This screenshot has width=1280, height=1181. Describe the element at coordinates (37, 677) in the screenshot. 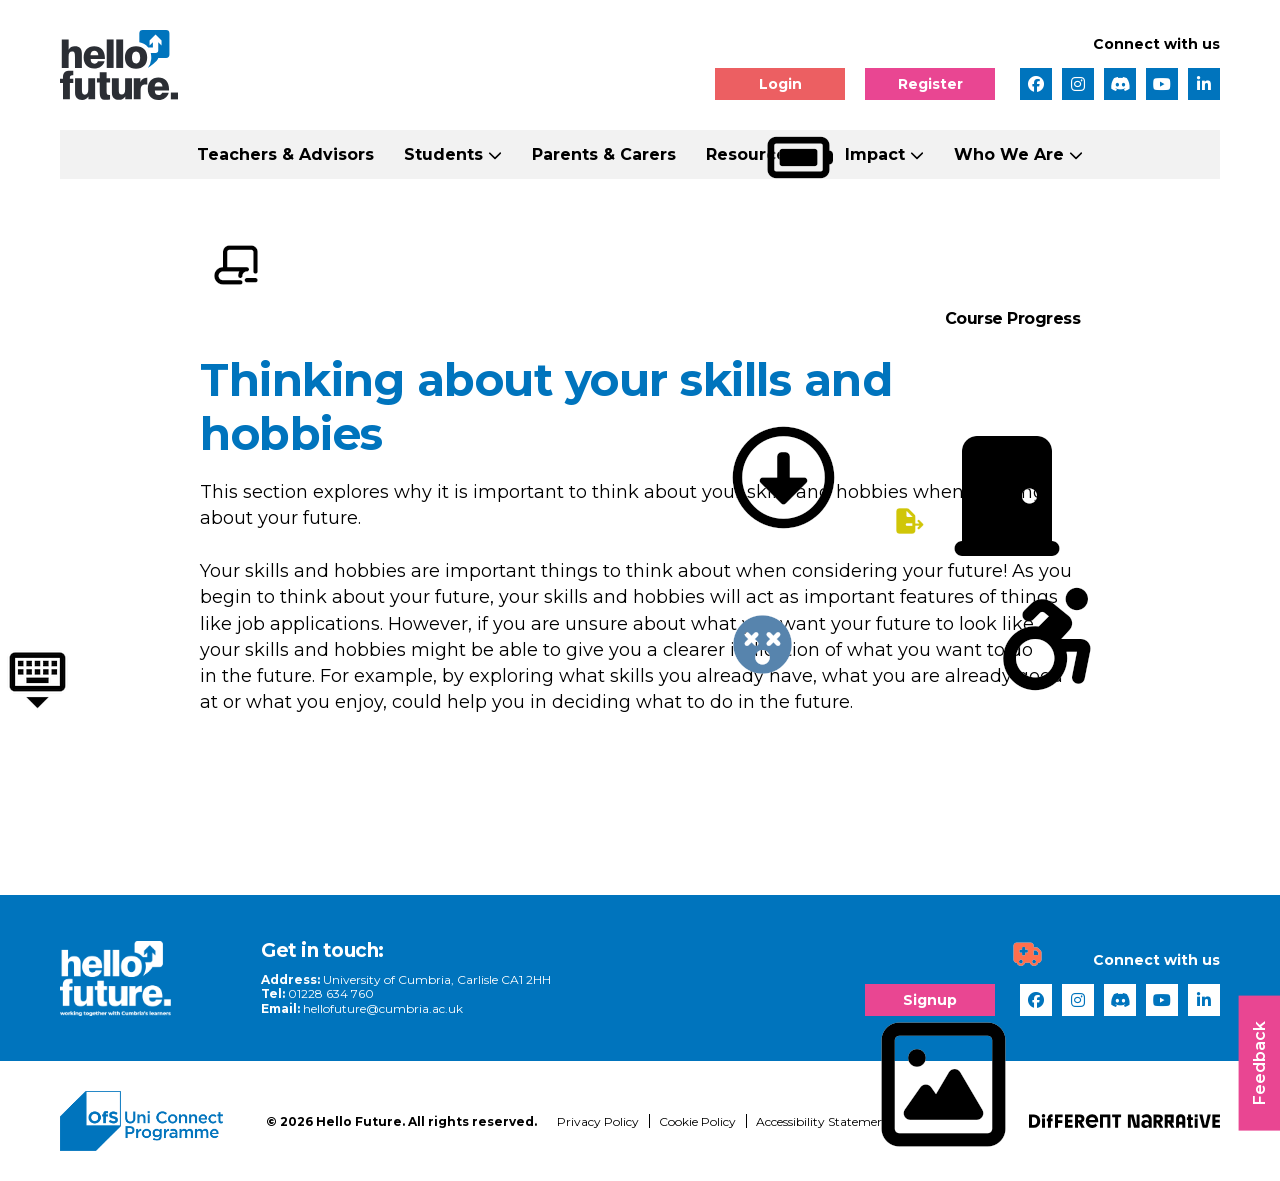

I see `hide the on-screen keyboard` at that location.